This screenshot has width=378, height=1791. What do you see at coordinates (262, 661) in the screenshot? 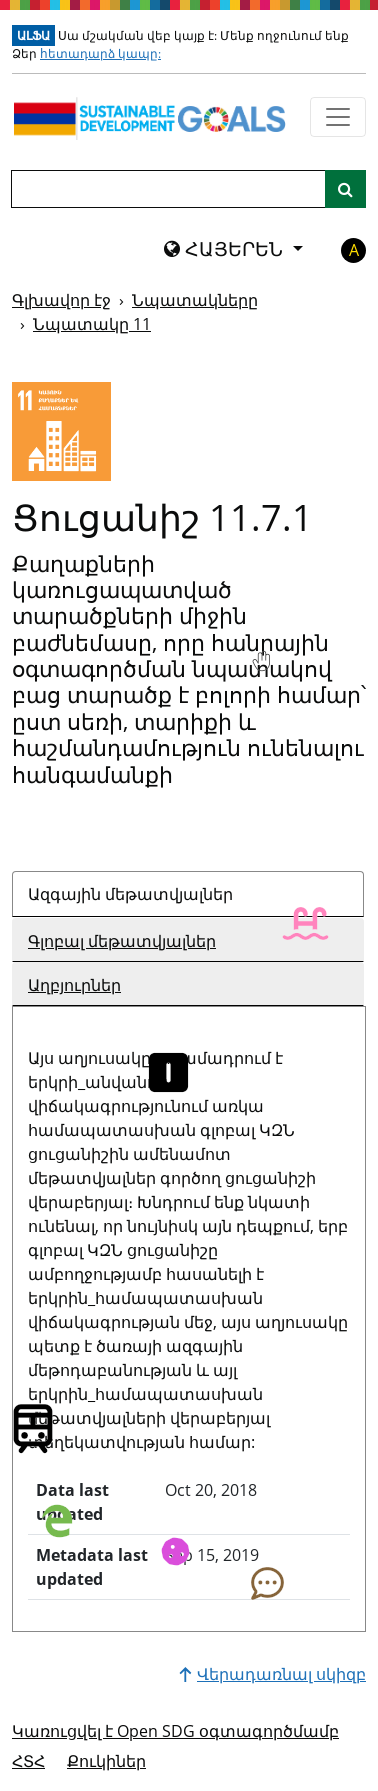
I see `stop or pause an action` at bounding box center [262, 661].